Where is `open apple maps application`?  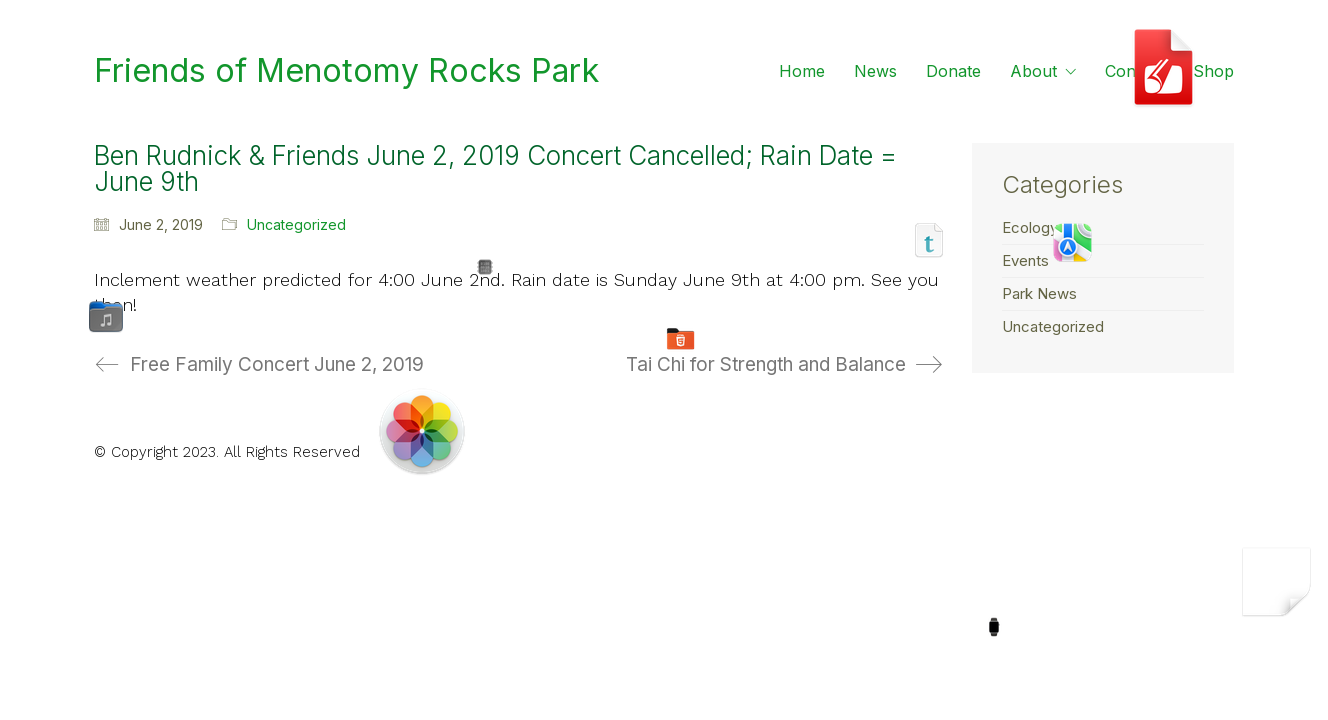
open apple maps application is located at coordinates (1072, 242).